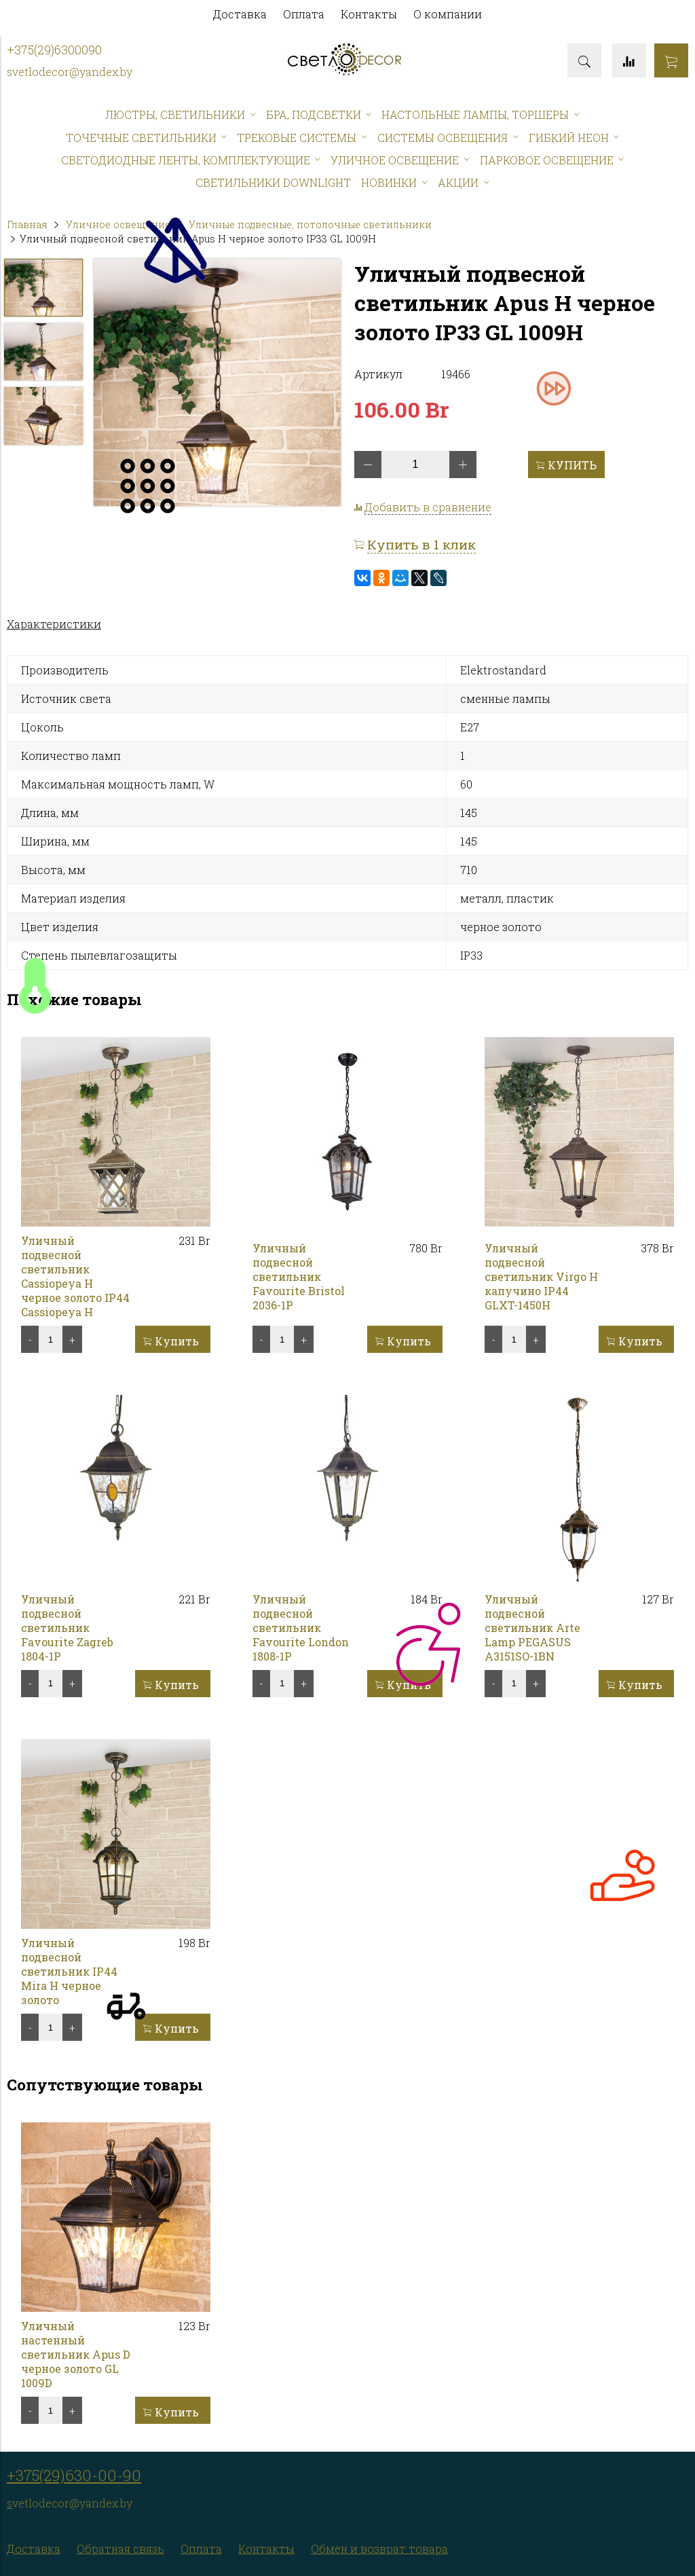 The image size is (695, 2576). I want to click on open the app drawer or menu, so click(147, 486).